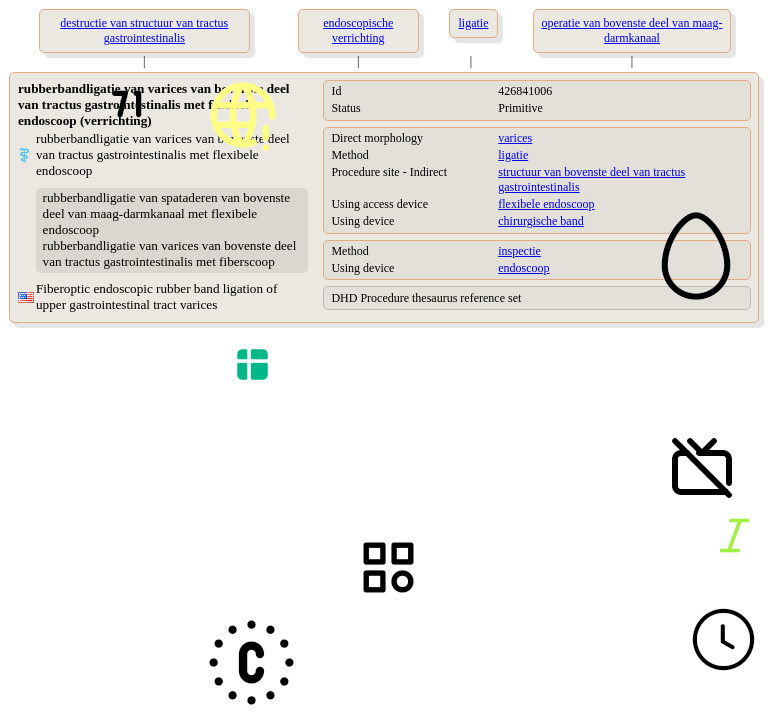 Image resolution: width=768 pixels, height=720 pixels. I want to click on browse categories or sections, so click(388, 567).